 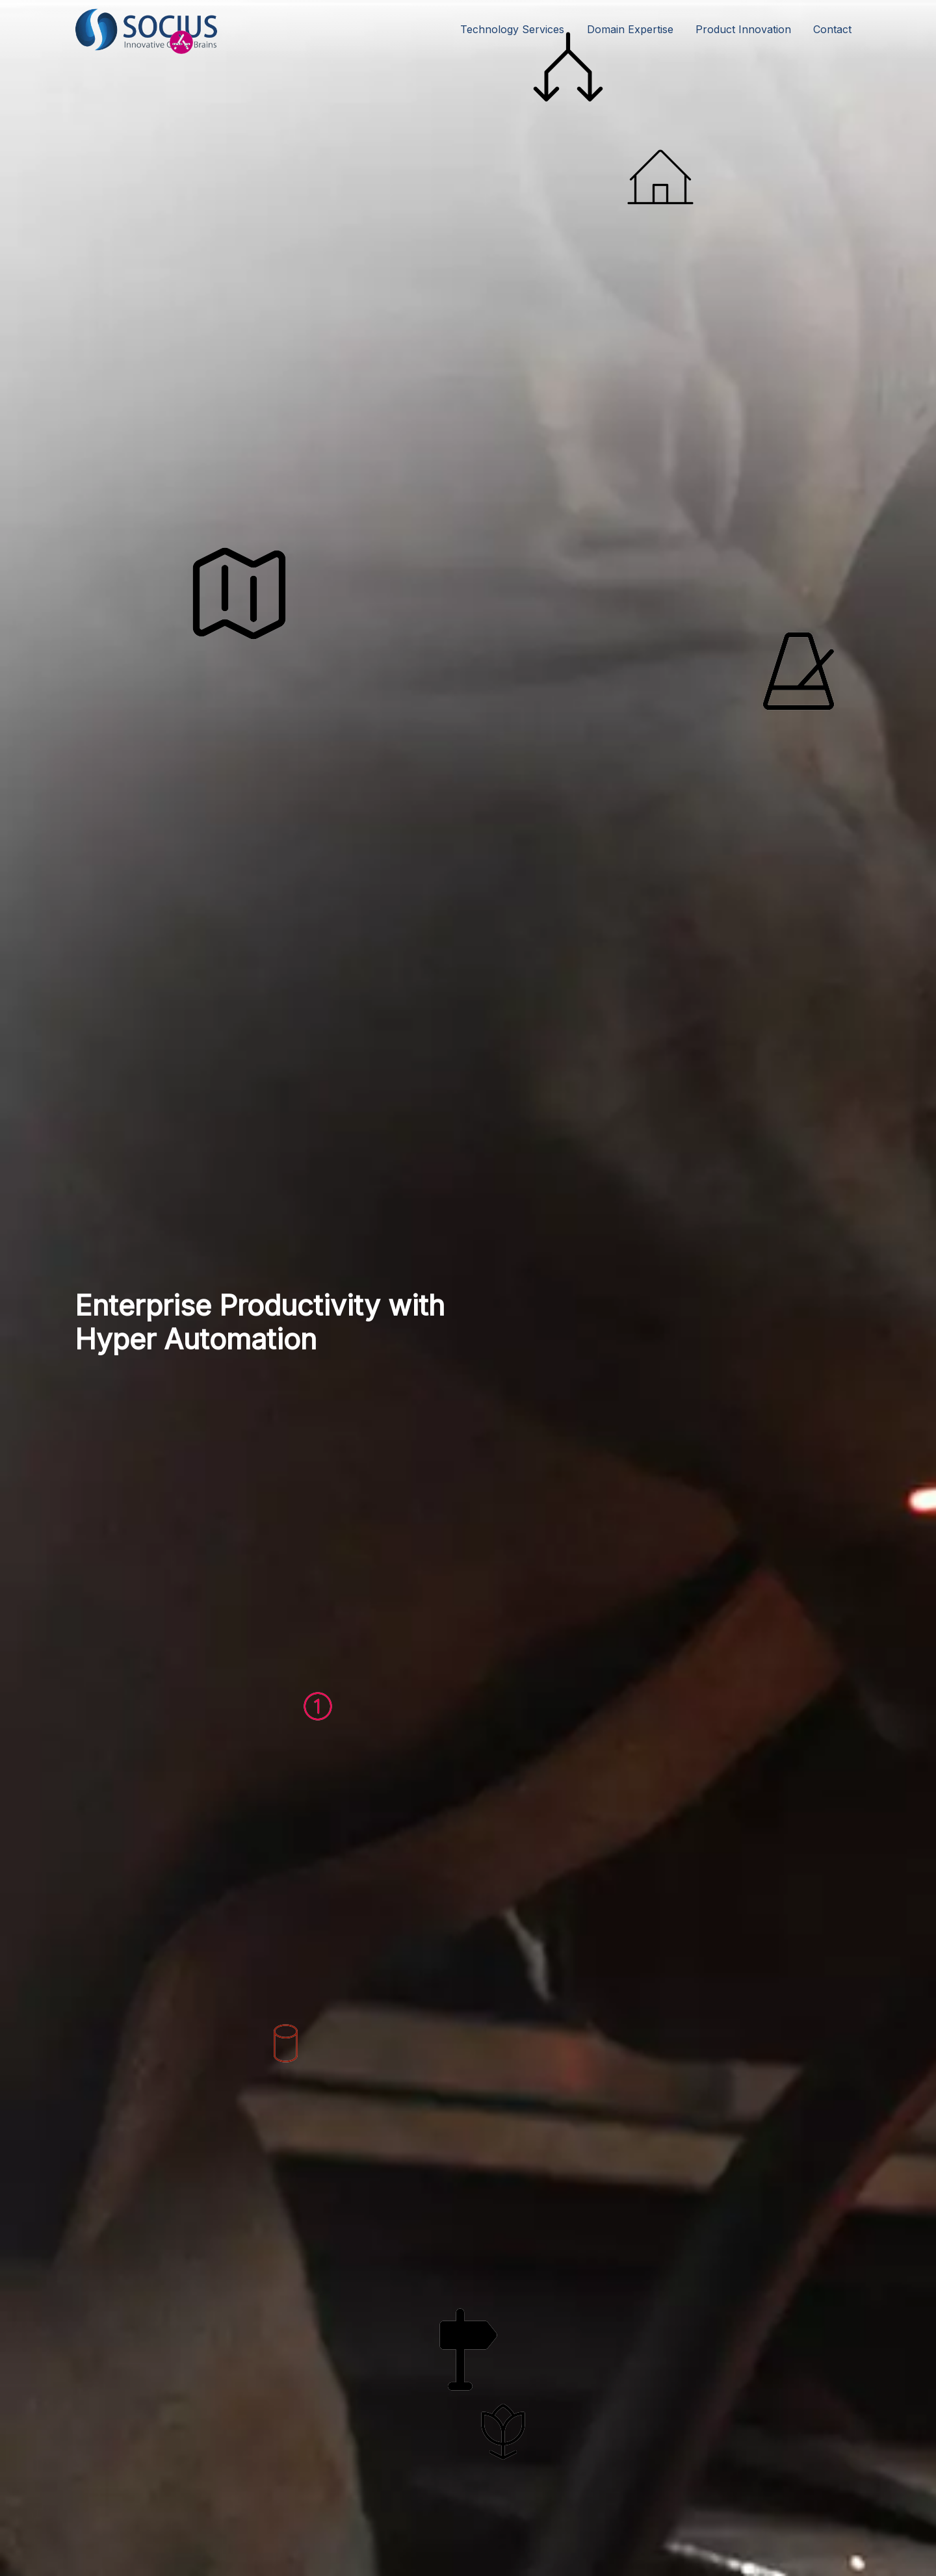 What do you see at coordinates (660, 178) in the screenshot?
I see `navigate to home screen` at bounding box center [660, 178].